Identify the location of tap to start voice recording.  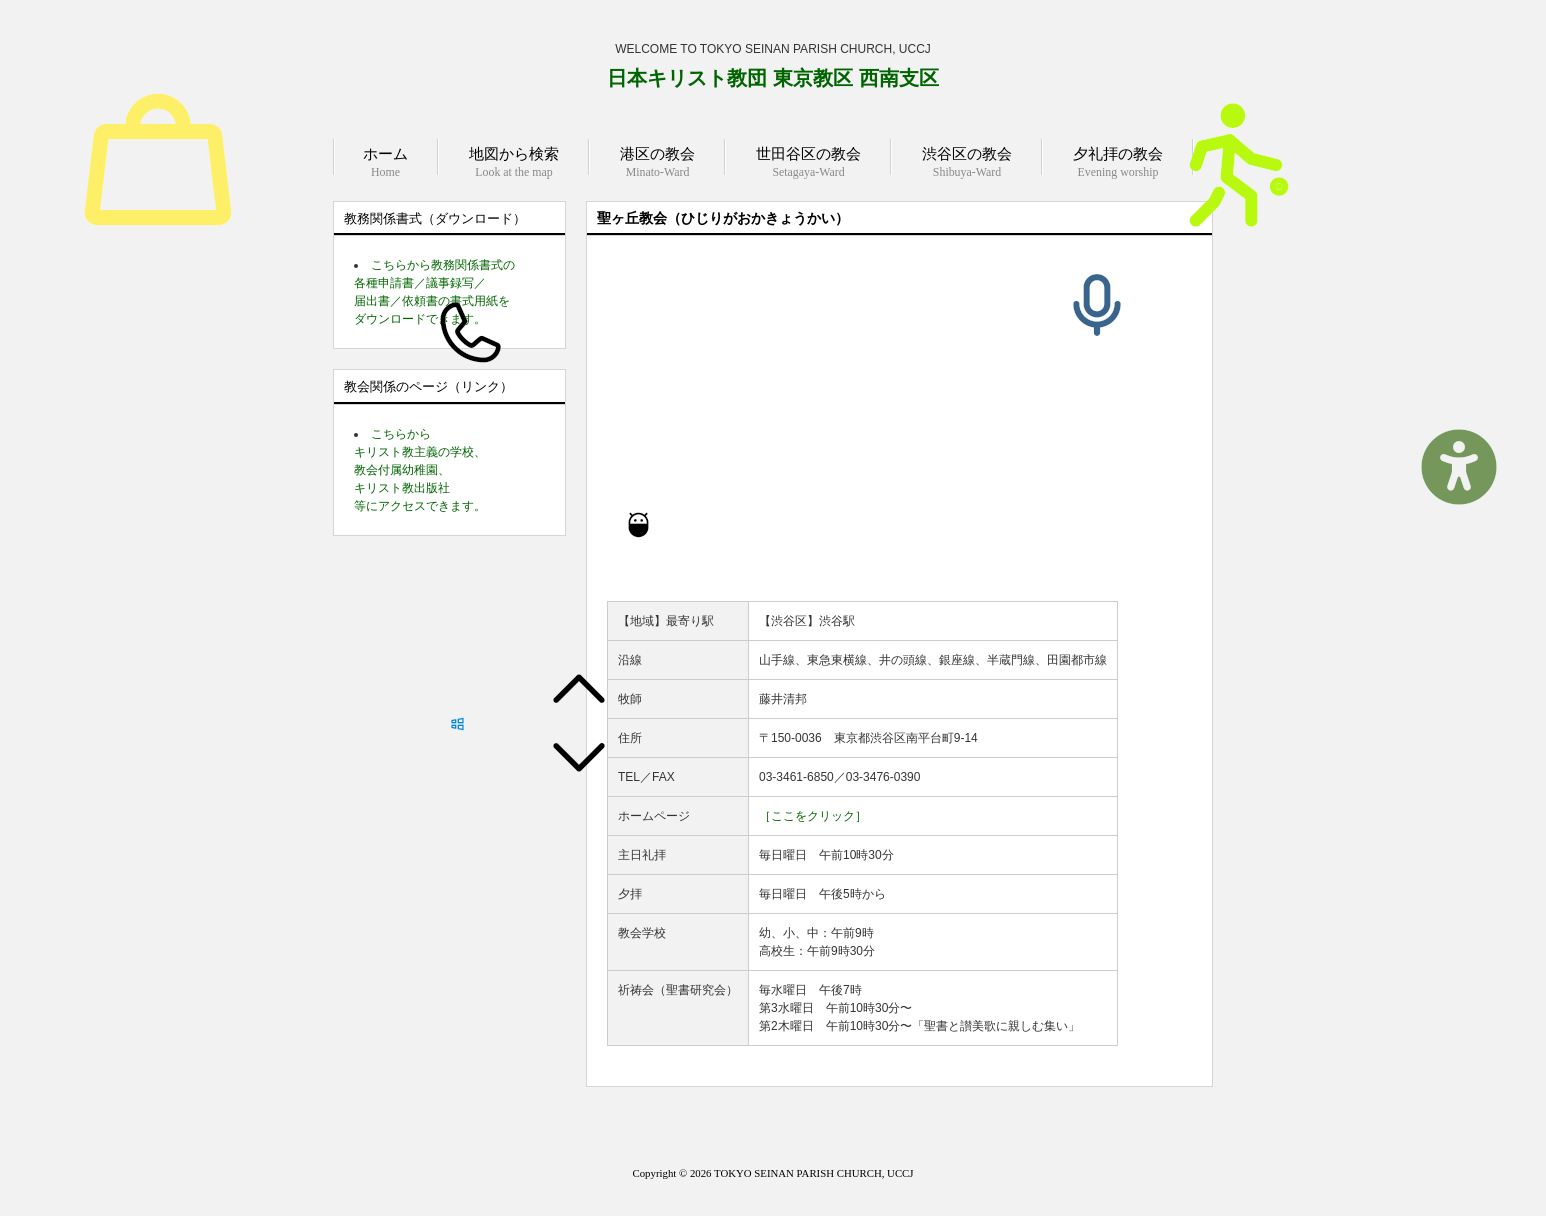
(1097, 304).